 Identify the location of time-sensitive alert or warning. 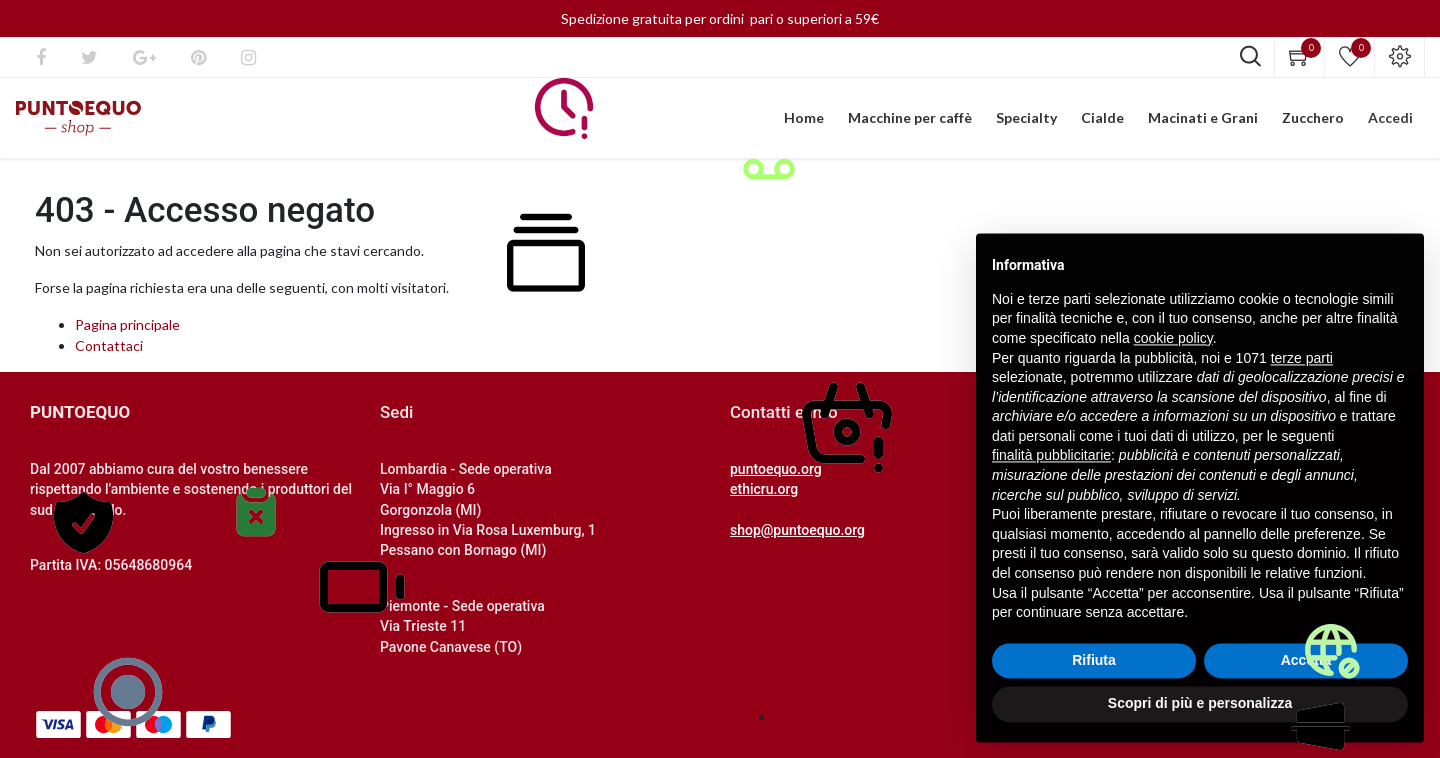
(564, 107).